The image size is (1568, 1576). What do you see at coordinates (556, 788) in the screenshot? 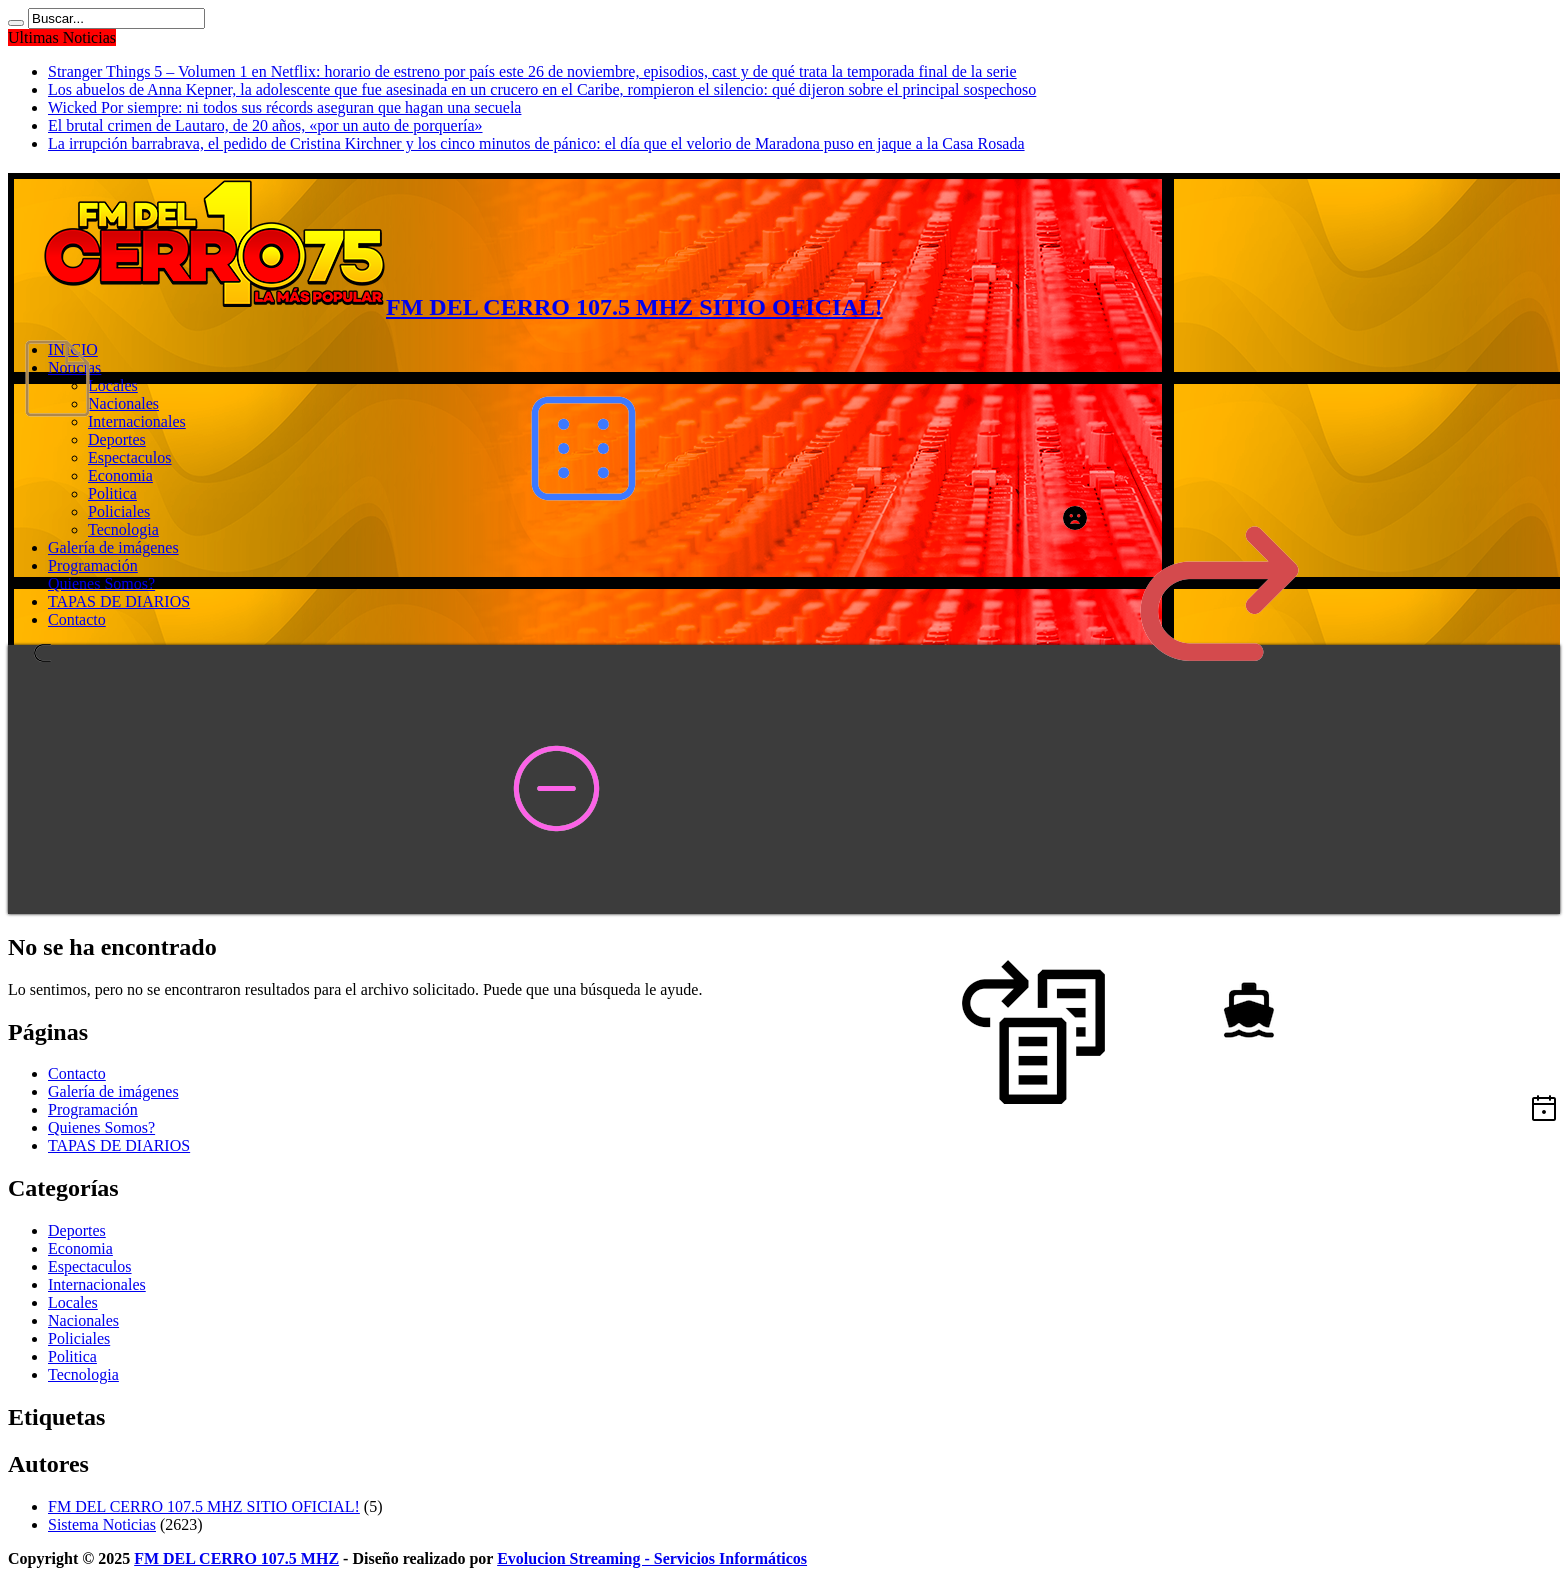
I see `remove an item from a list or cart` at bounding box center [556, 788].